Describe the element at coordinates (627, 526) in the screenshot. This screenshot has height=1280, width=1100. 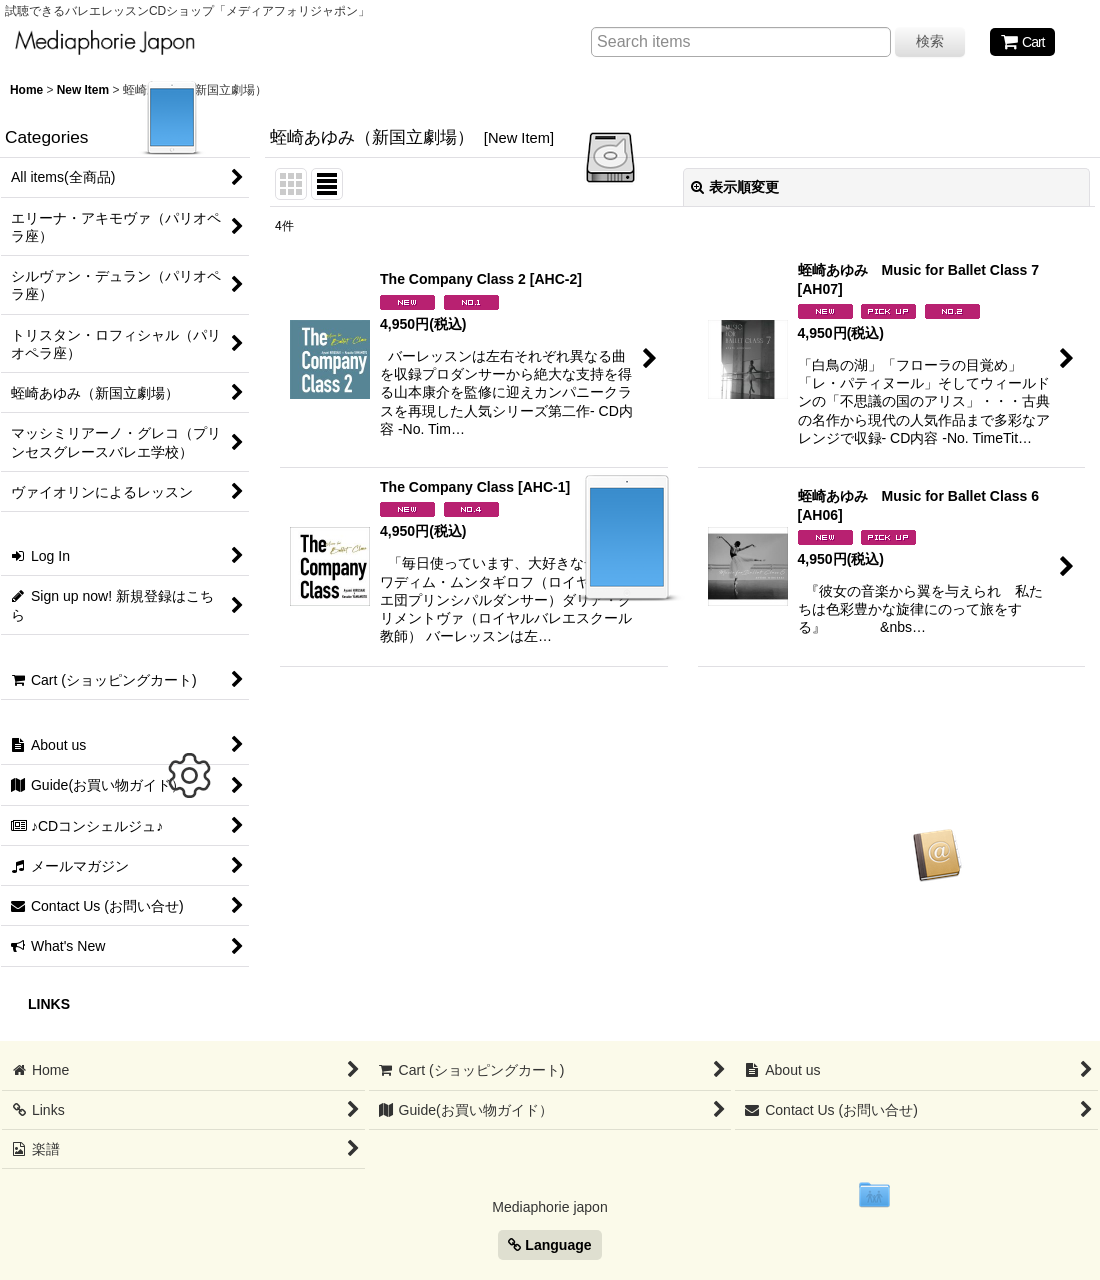
I see `iPad mini 2 device detected` at that location.